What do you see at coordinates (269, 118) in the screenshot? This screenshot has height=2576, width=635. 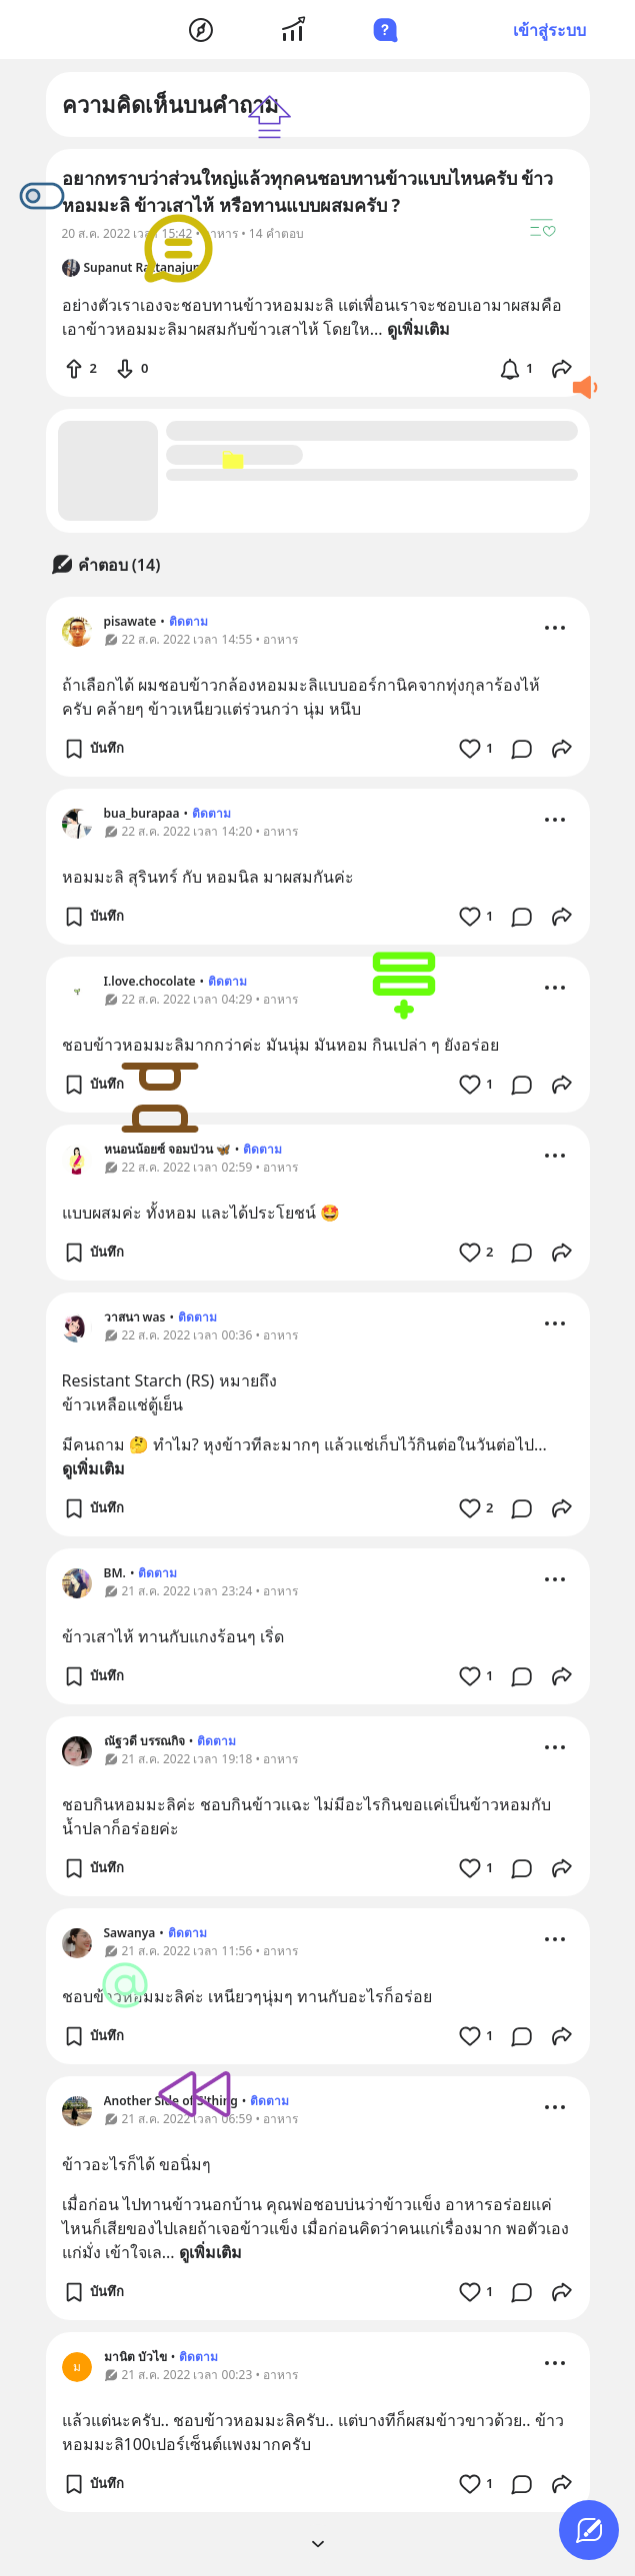 I see `upload multiple files or items` at bounding box center [269, 118].